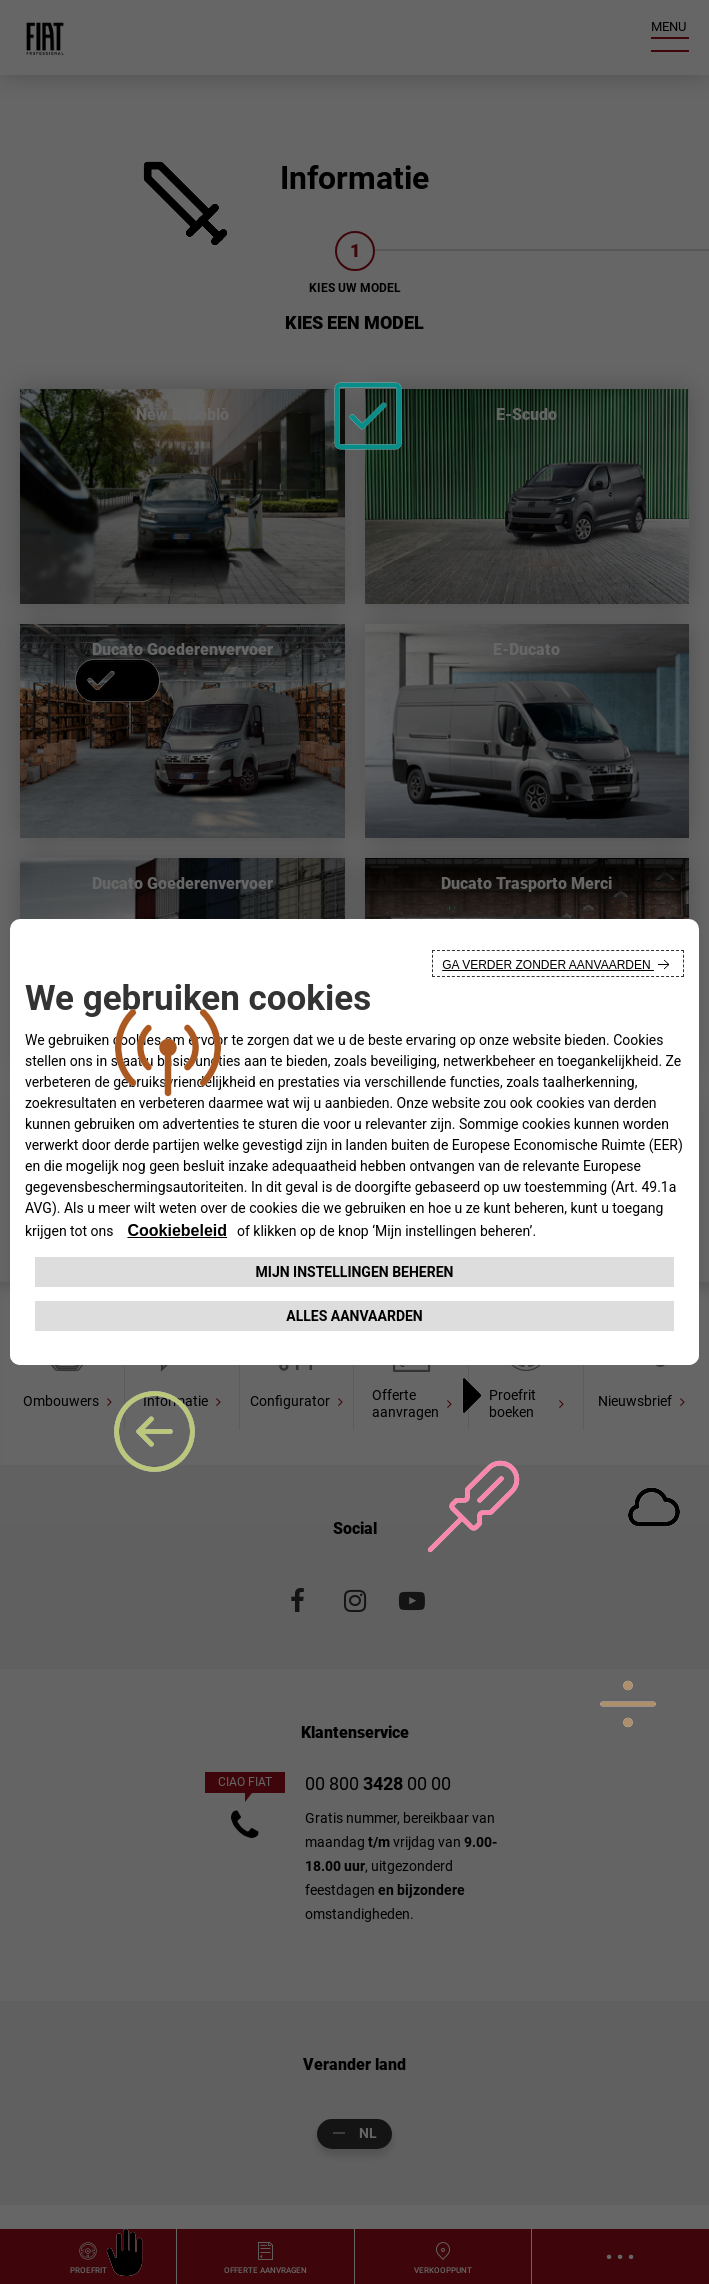 This screenshot has height=2284, width=709. What do you see at coordinates (628, 1704) in the screenshot?
I see `perform division calculation` at bounding box center [628, 1704].